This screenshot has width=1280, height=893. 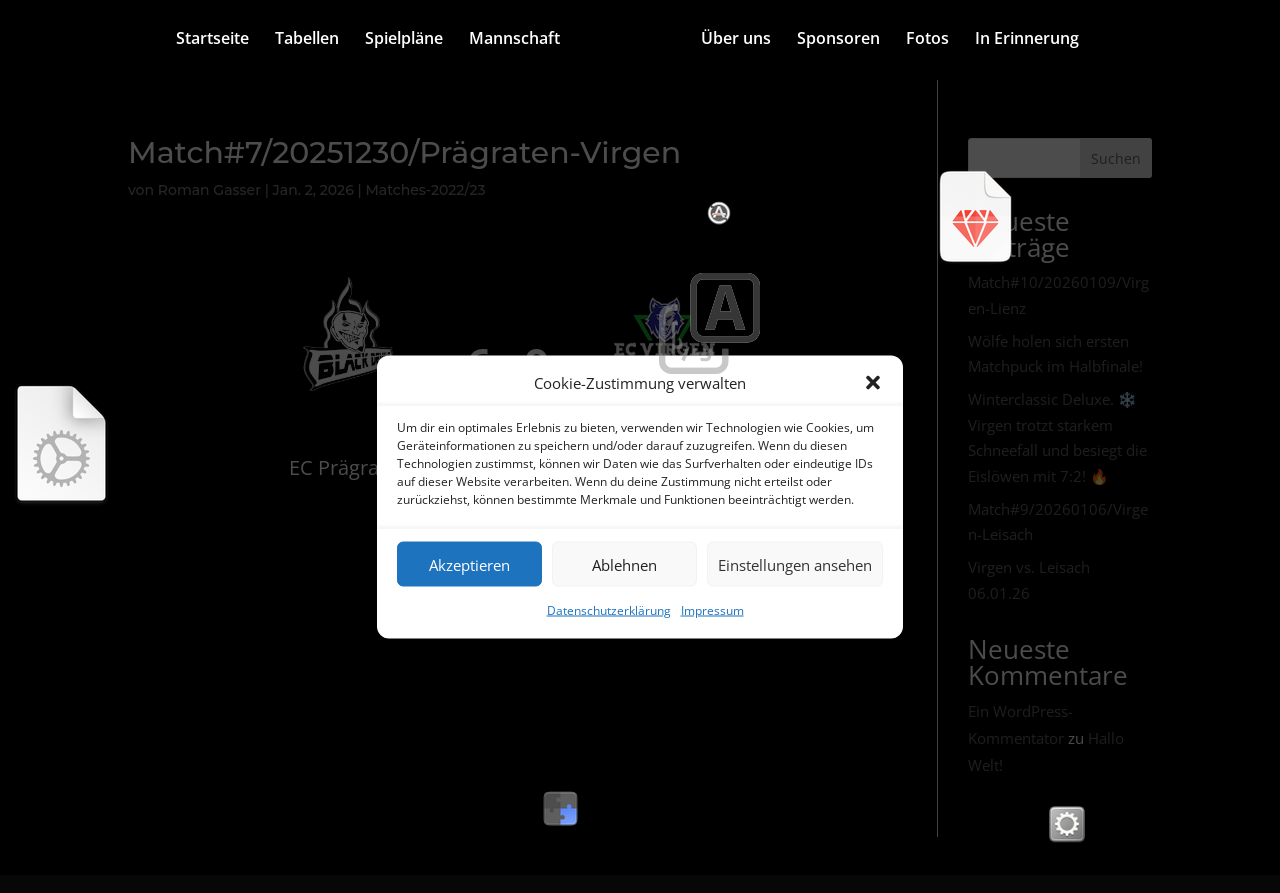 I want to click on executable application file, so click(x=1067, y=824).